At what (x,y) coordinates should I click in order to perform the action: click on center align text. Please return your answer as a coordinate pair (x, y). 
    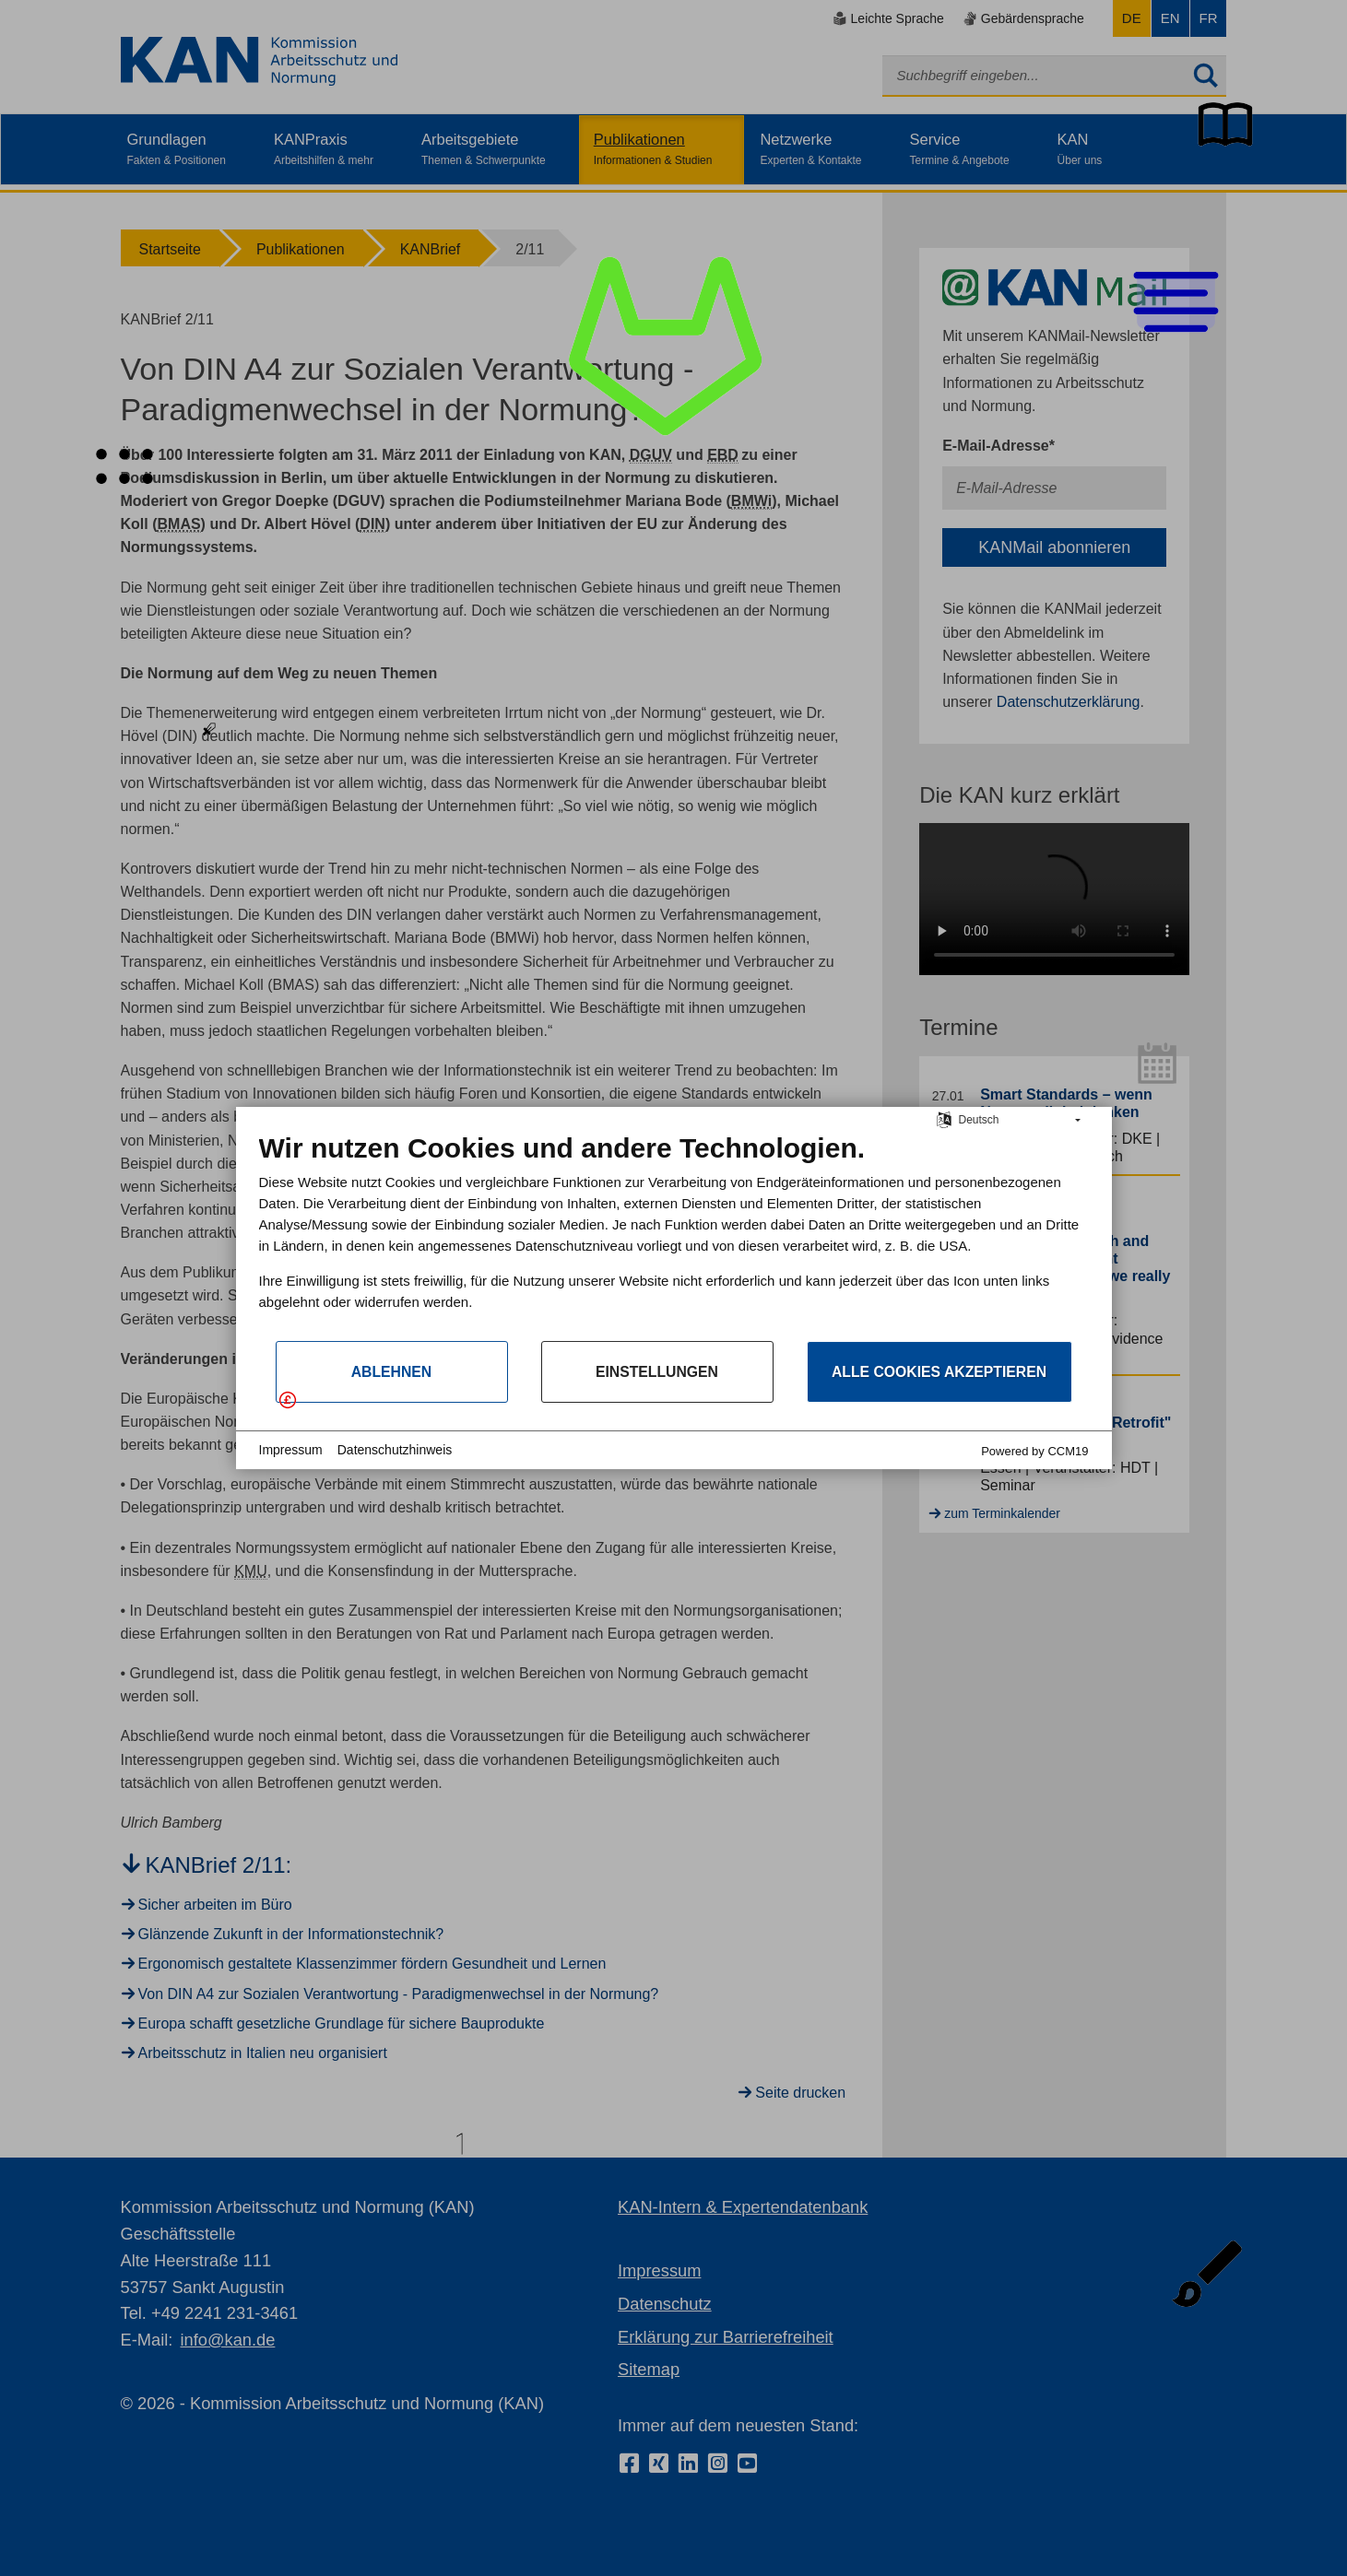
    Looking at the image, I should click on (1176, 303).